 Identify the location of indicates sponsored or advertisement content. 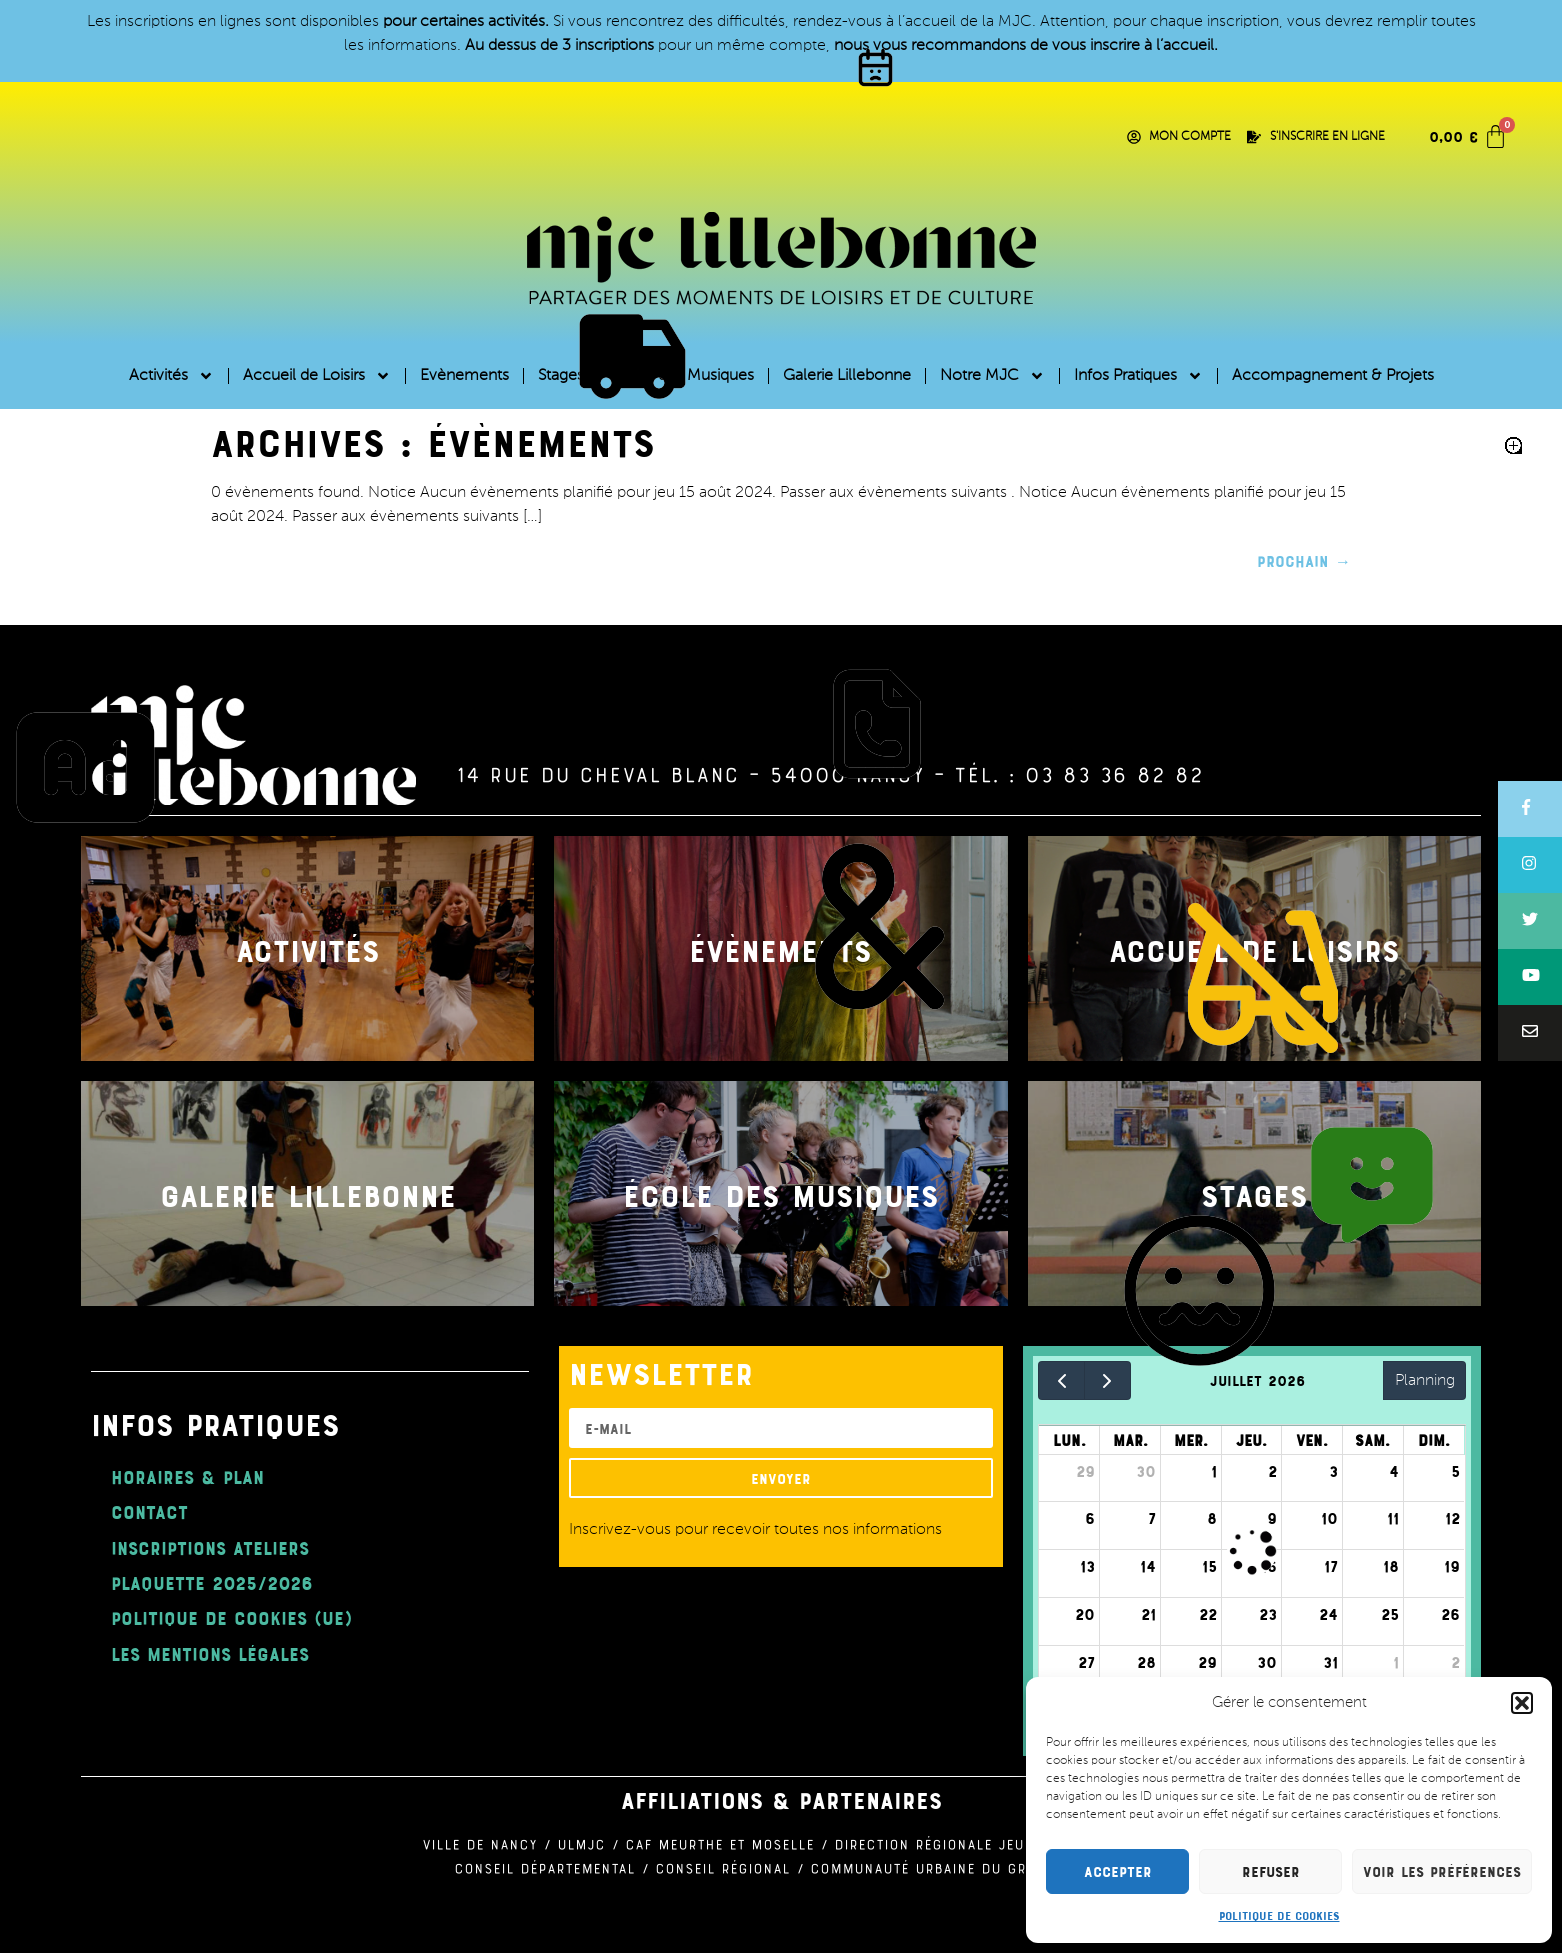
(85, 767).